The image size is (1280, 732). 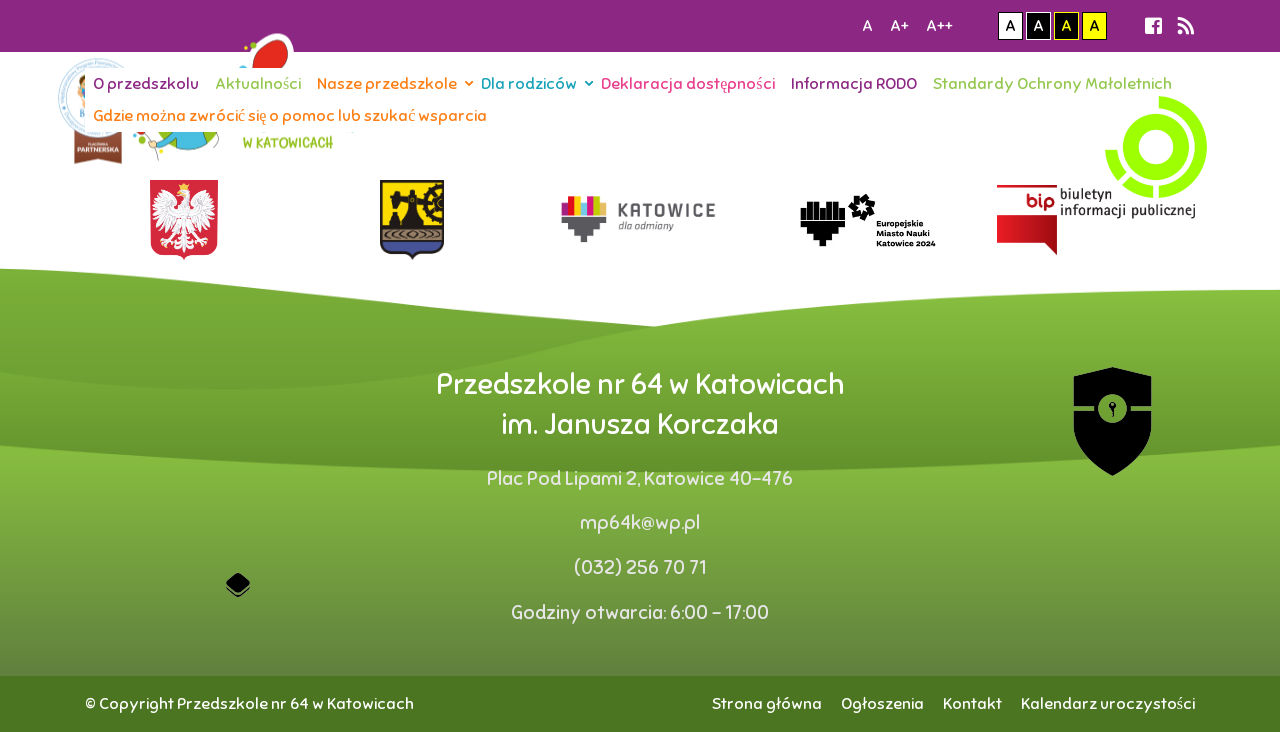 I want to click on spring security framework logo, so click(x=1112, y=421).